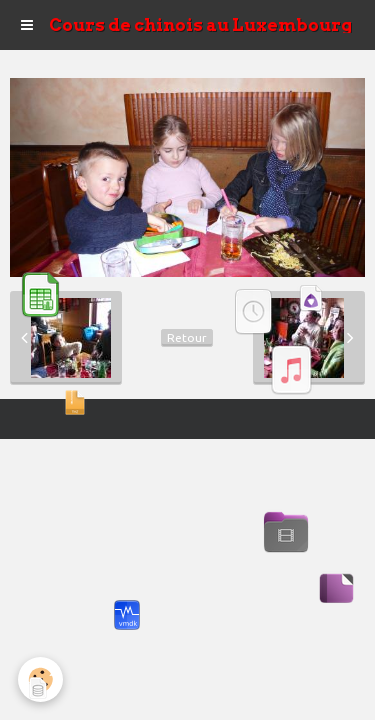  I want to click on image is currently loading, so click(253, 311).